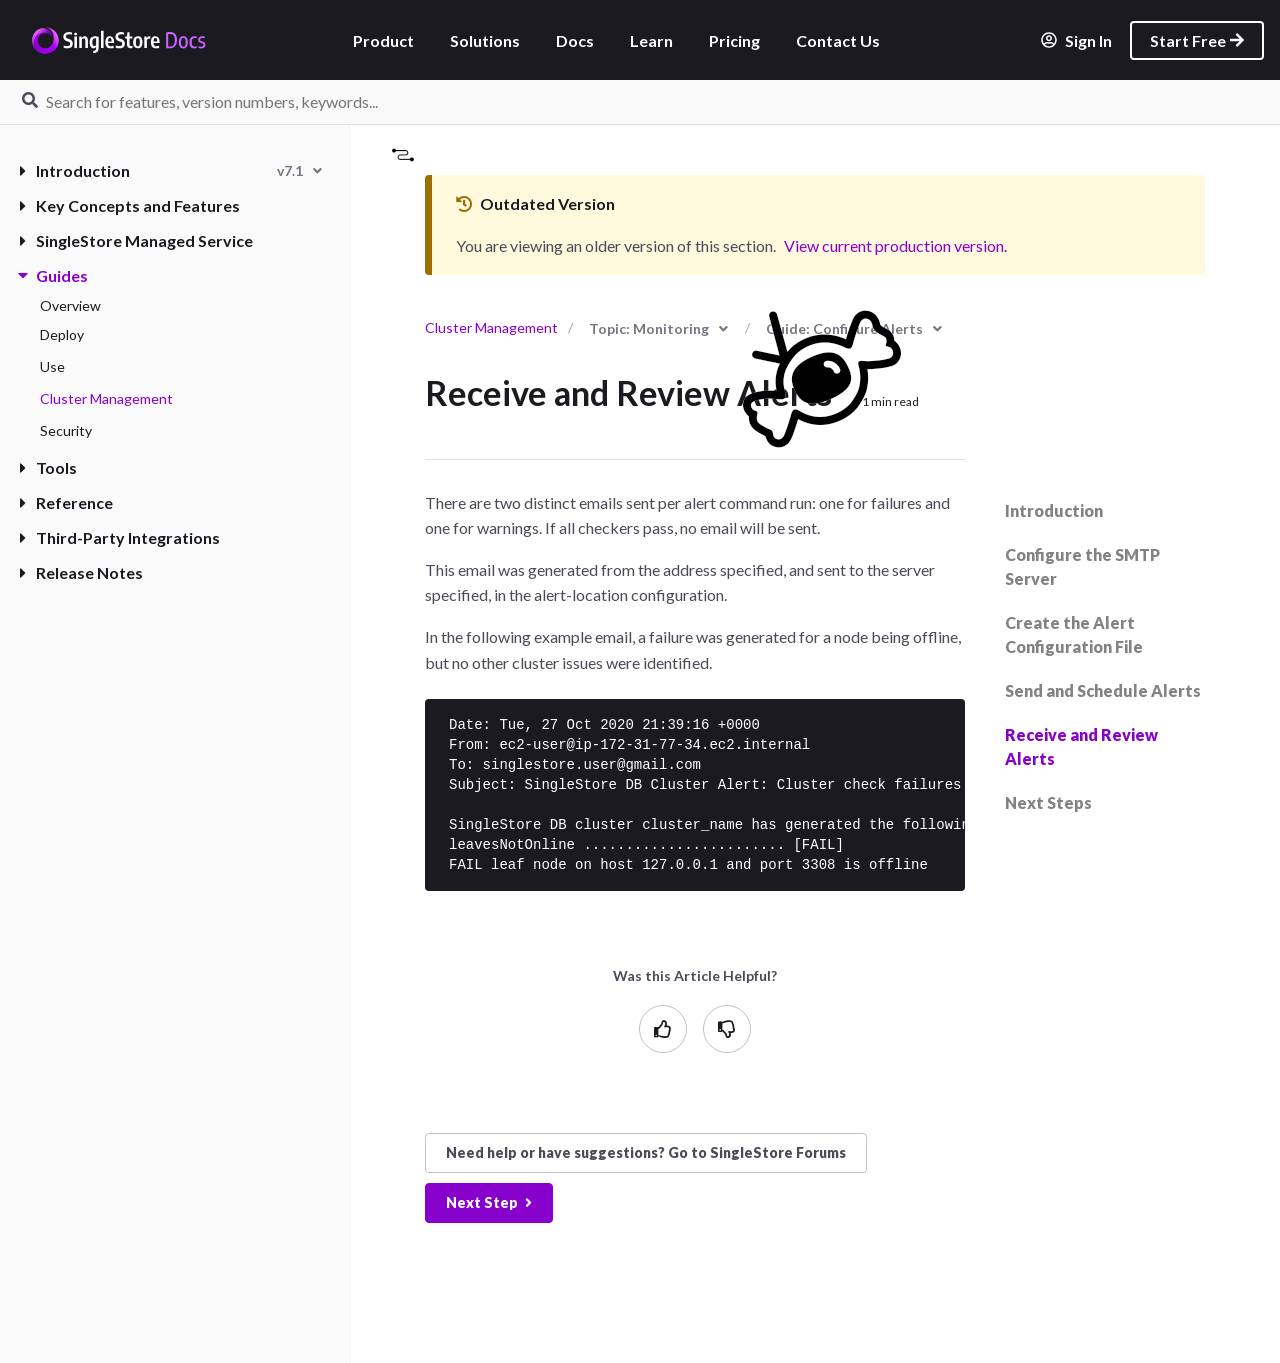 This screenshot has width=1280, height=1363. I want to click on suitest logo - test automation platform branding, so click(822, 379).